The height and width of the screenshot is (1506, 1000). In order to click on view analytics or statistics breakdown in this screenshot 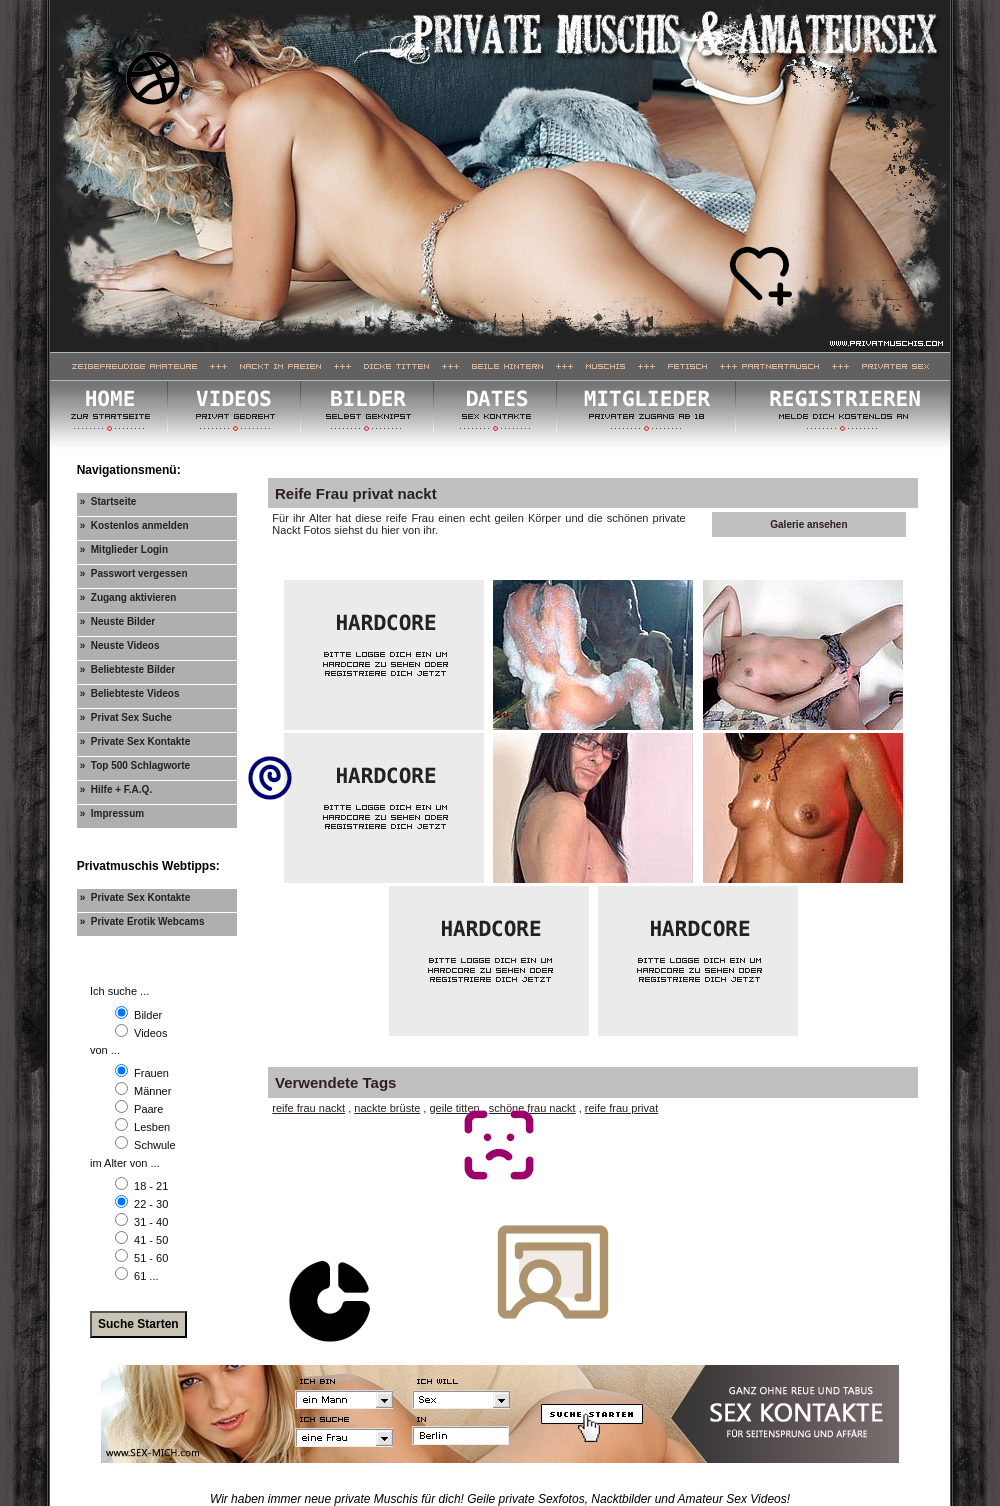, I will do `click(330, 1301)`.